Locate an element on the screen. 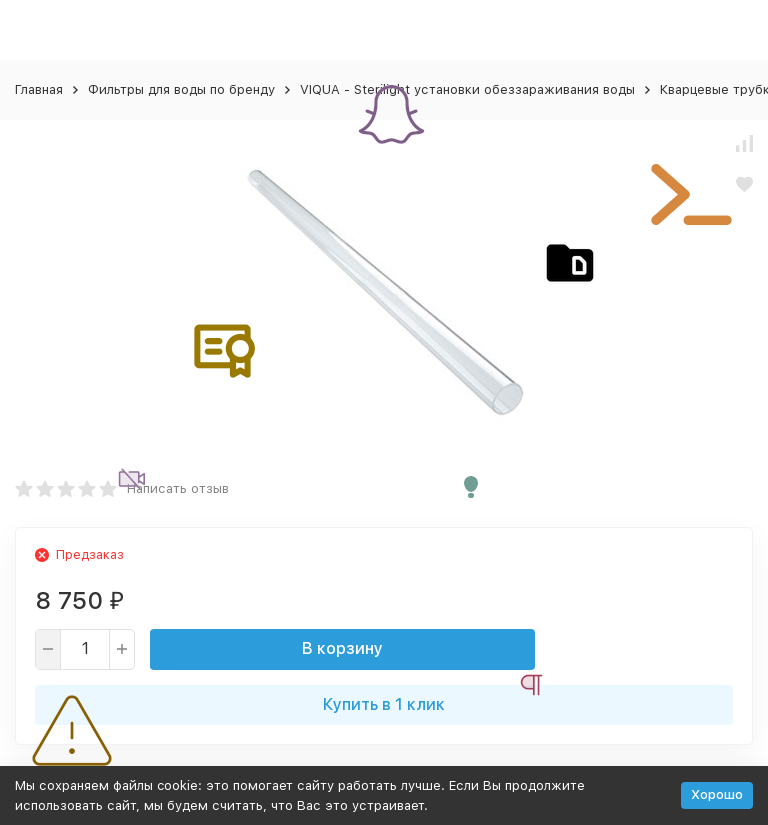 The image size is (768, 825). open the command line terminal is located at coordinates (691, 194).